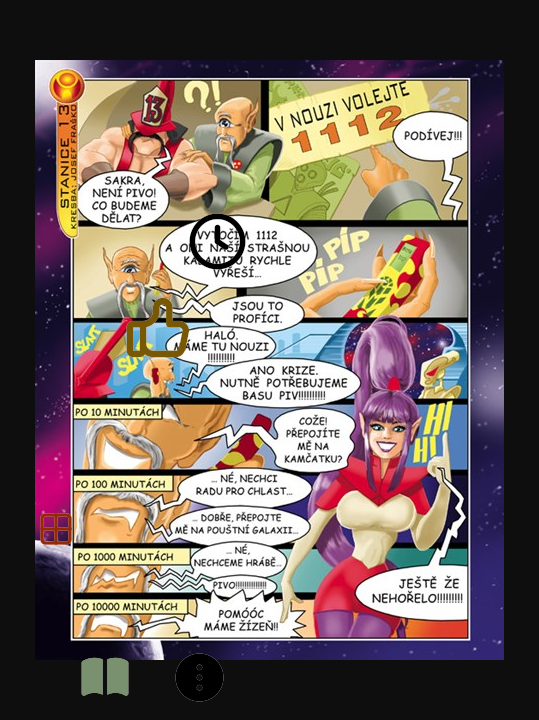 This screenshot has width=539, height=720. Describe the element at coordinates (217, 241) in the screenshot. I see `view current time` at that location.